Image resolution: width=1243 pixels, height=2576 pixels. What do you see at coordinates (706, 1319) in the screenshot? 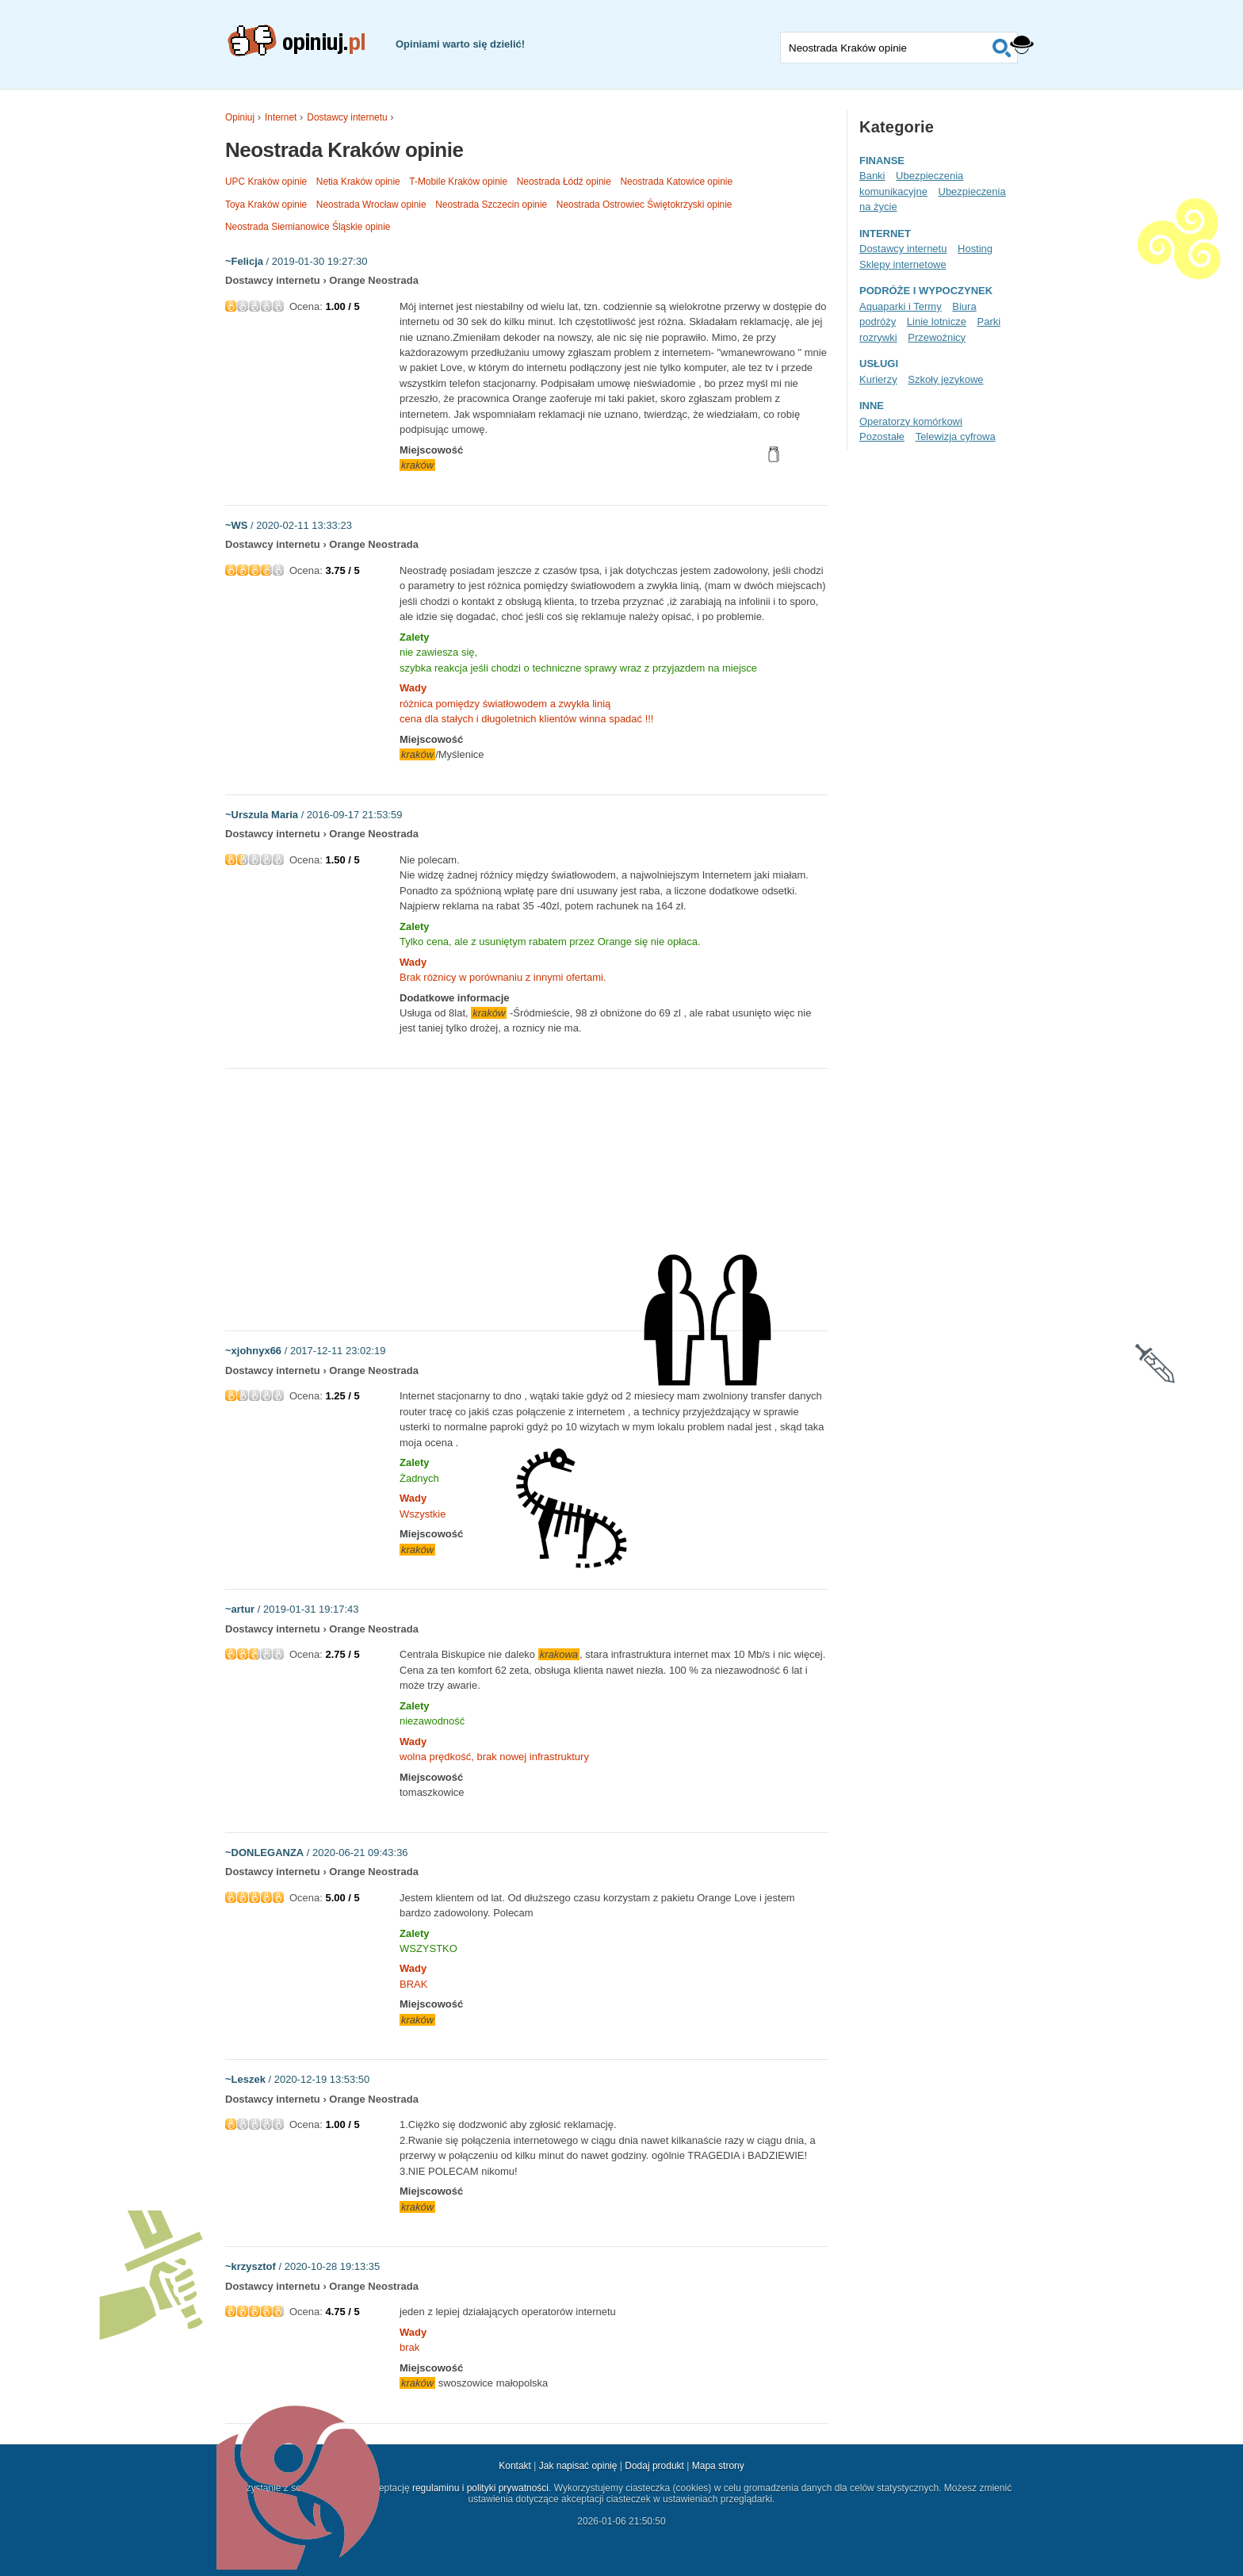
I see `toggle between two modes or perspectives` at bounding box center [706, 1319].